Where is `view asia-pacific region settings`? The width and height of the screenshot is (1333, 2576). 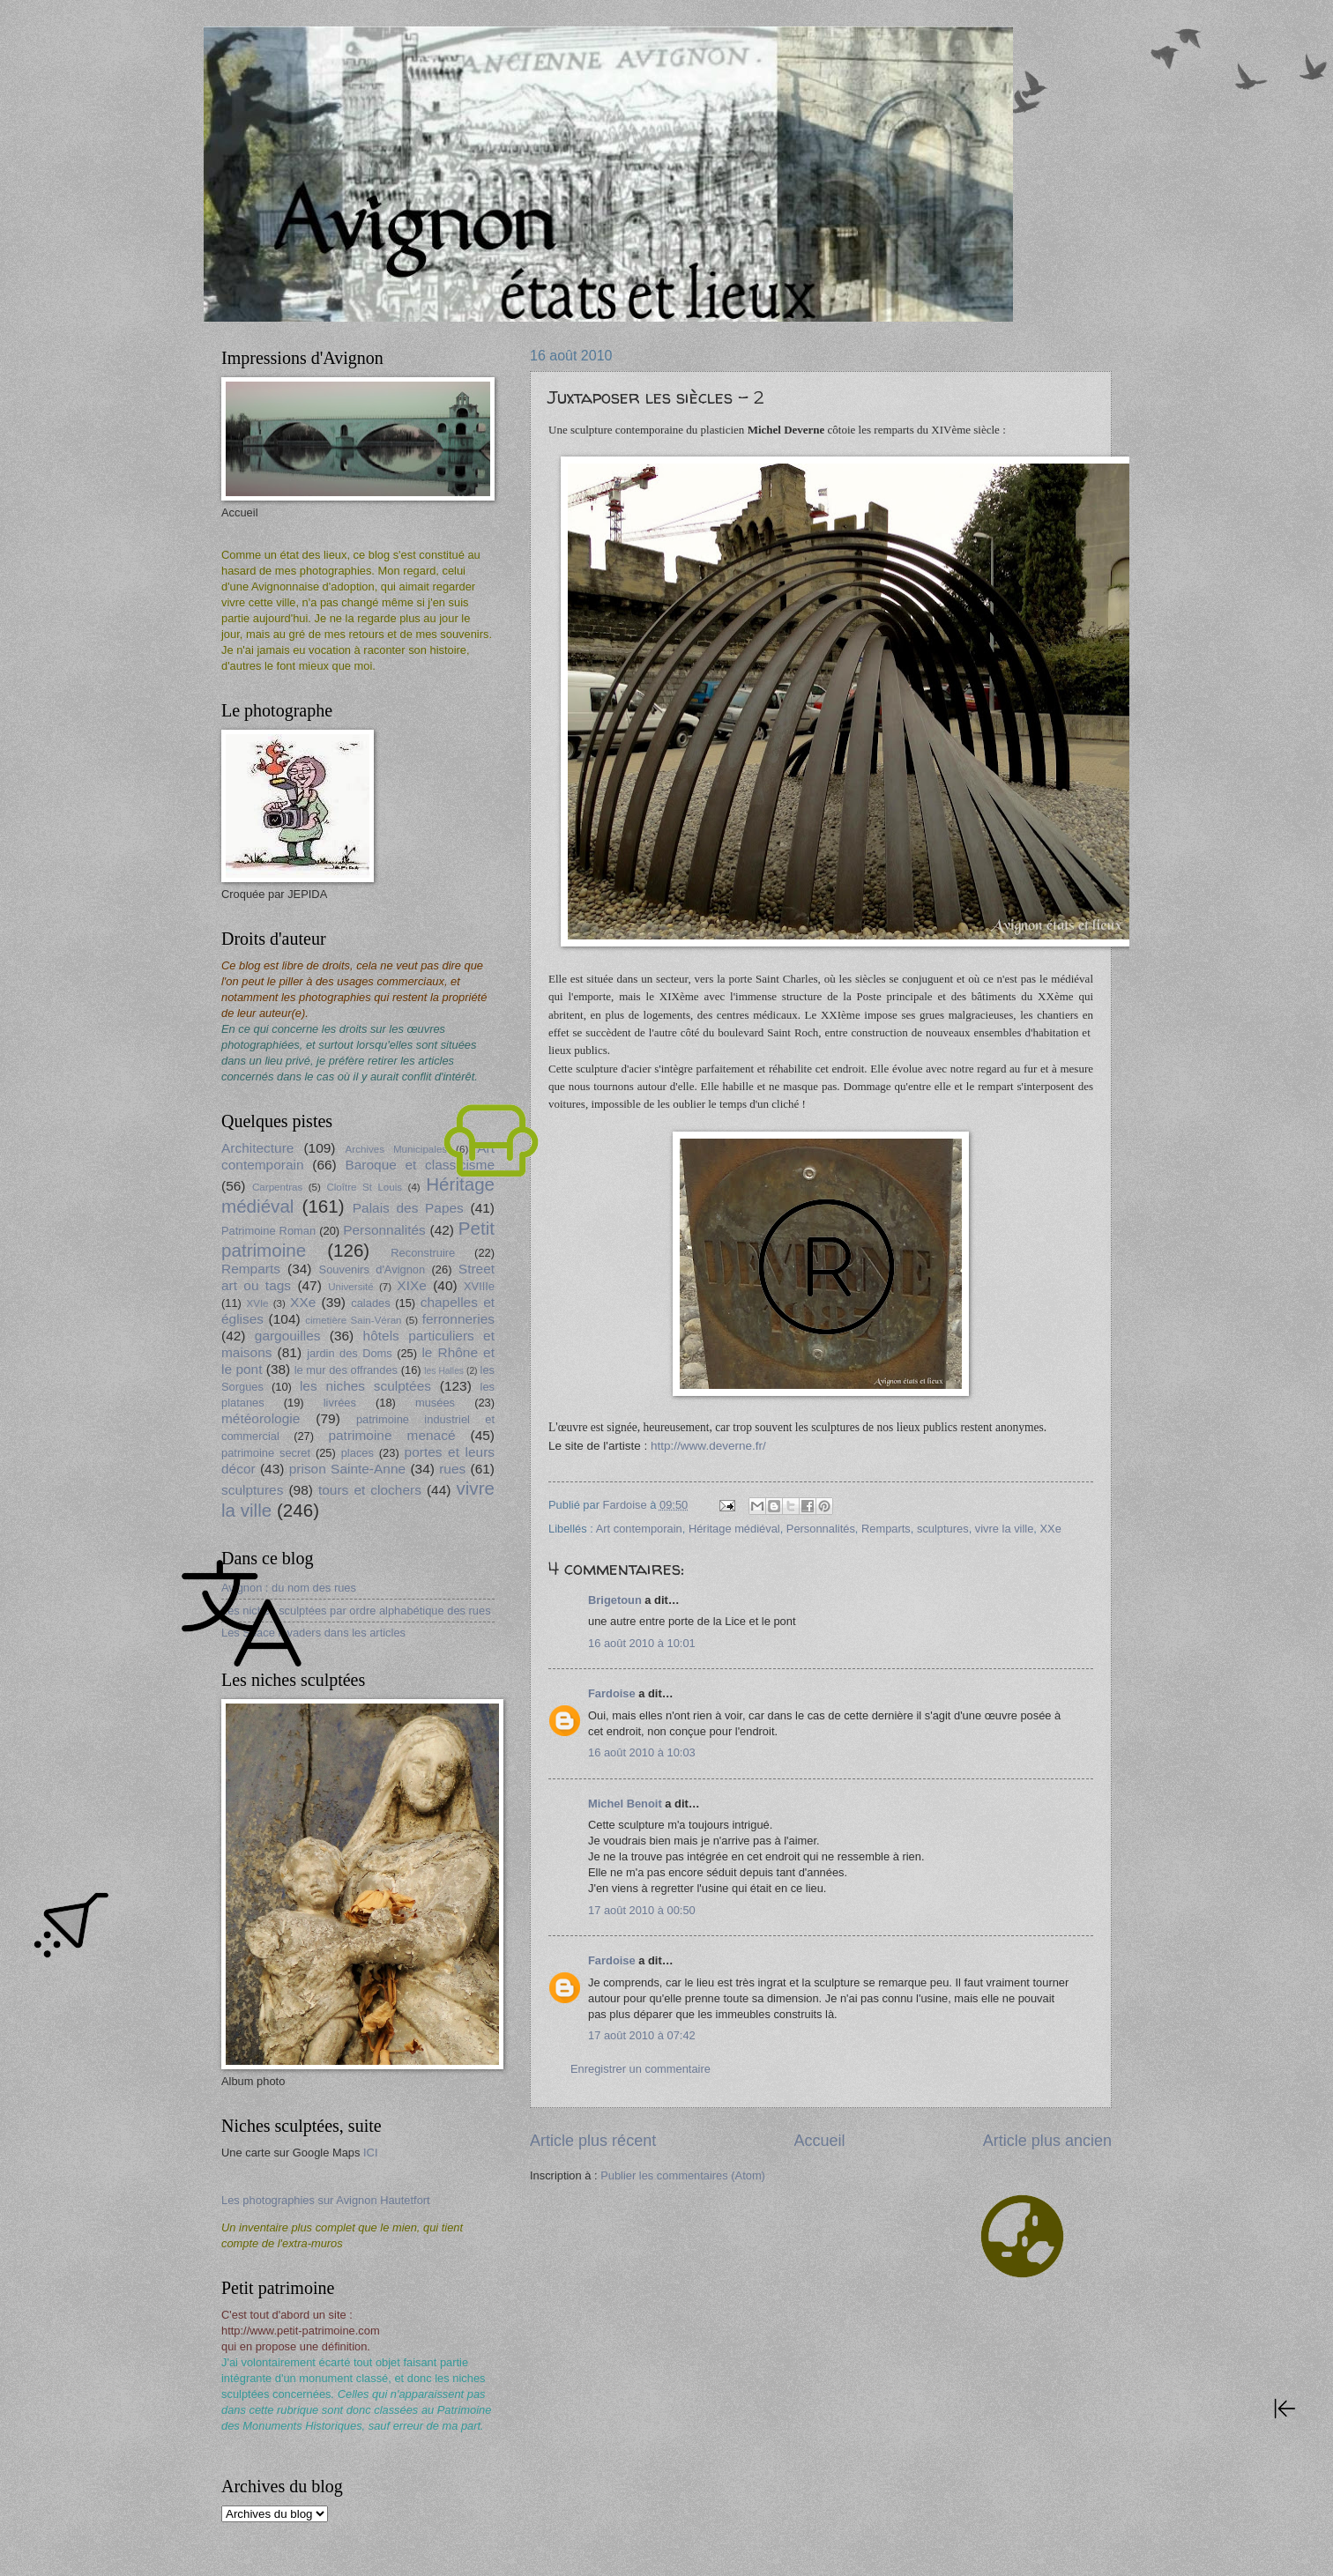 view asia-pacific region settings is located at coordinates (1022, 2236).